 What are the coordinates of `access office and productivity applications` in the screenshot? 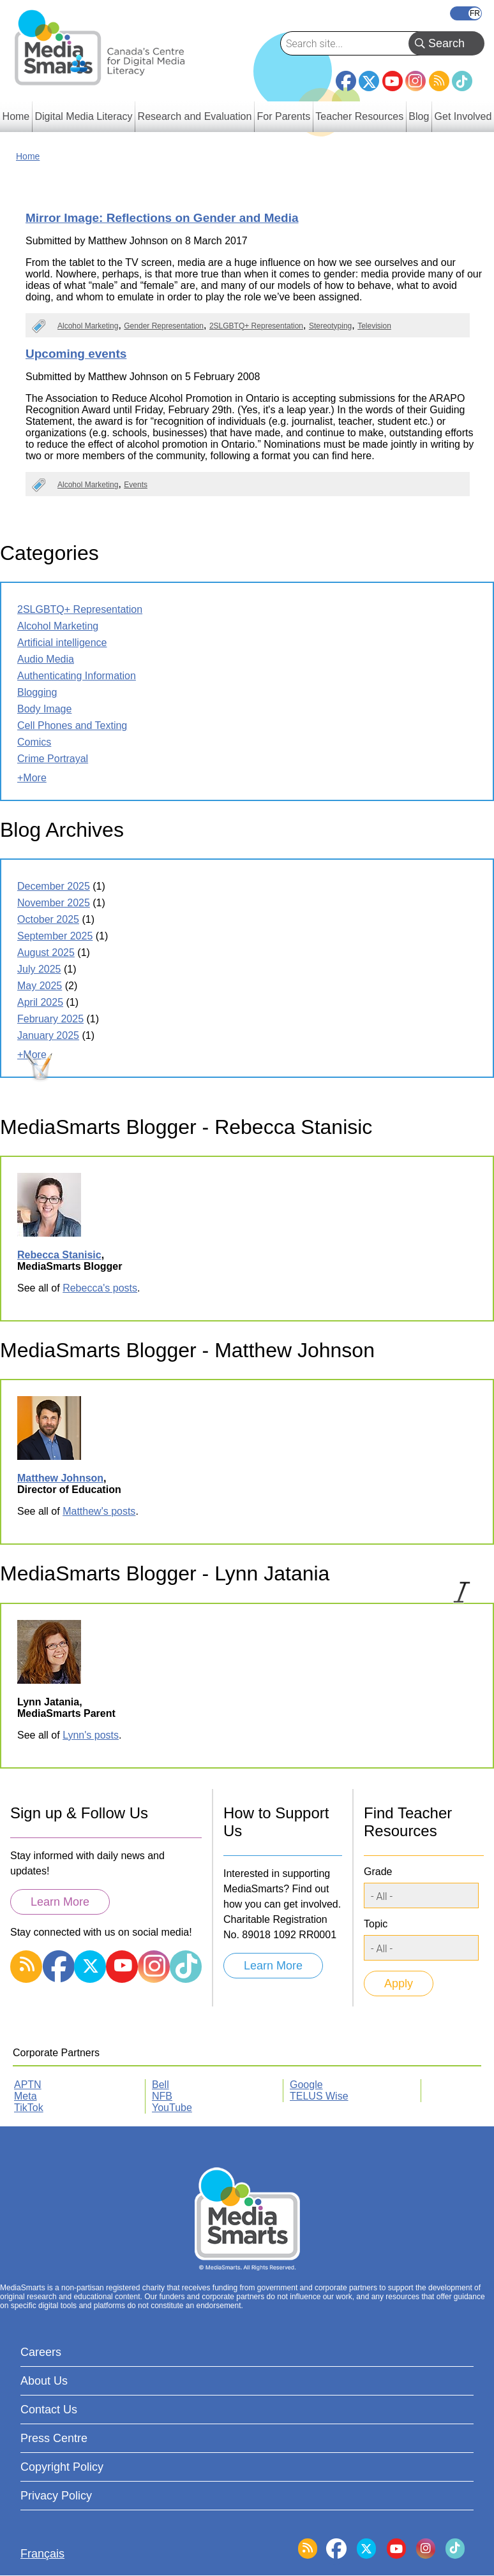 It's located at (40, 1066).